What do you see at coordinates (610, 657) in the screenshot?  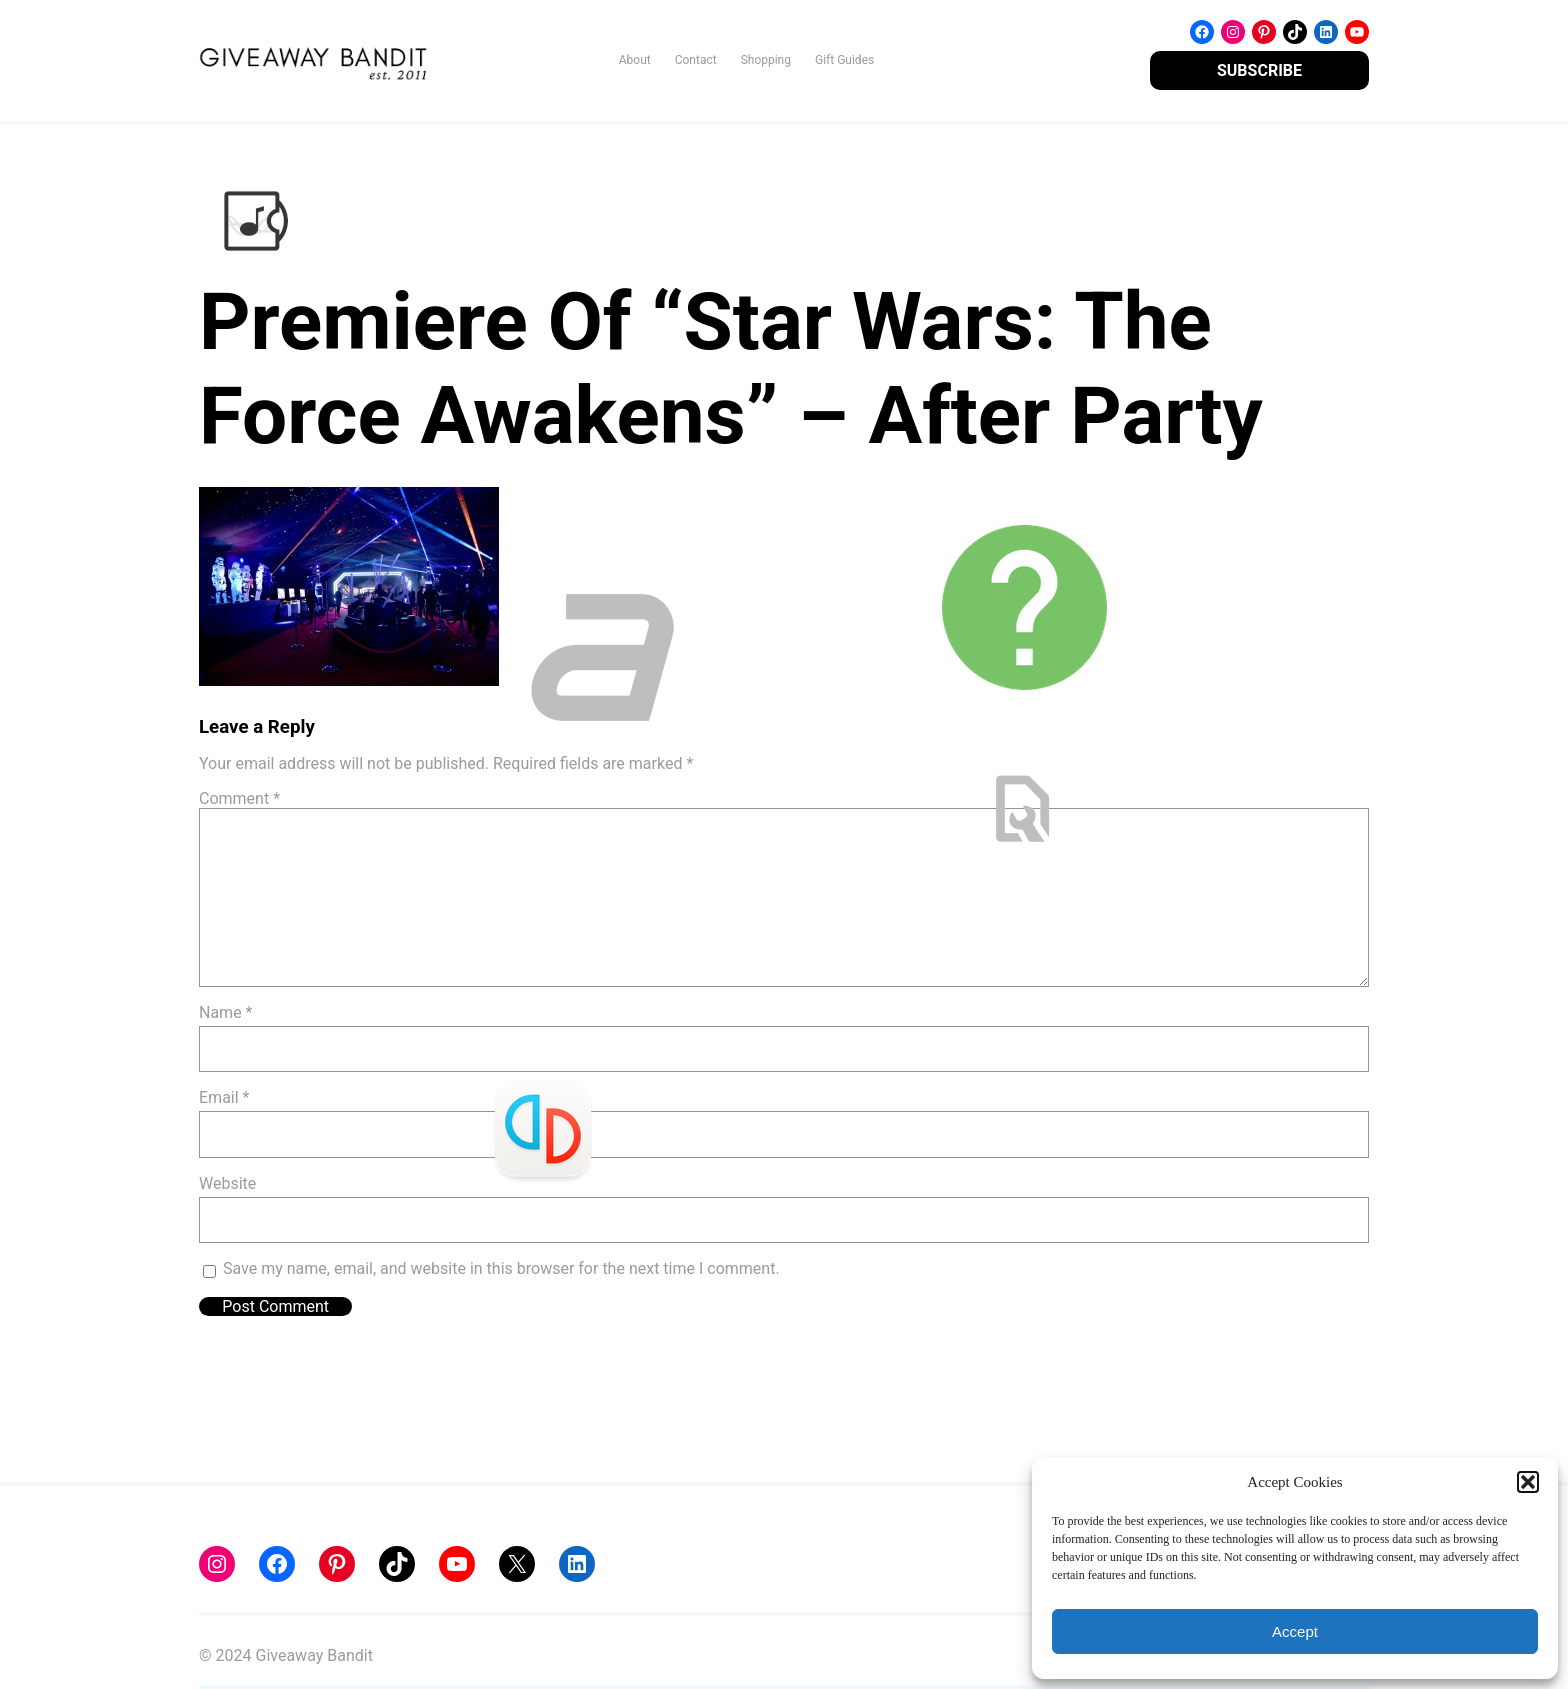 I see `apply italic formatting to selected text` at bounding box center [610, 657].